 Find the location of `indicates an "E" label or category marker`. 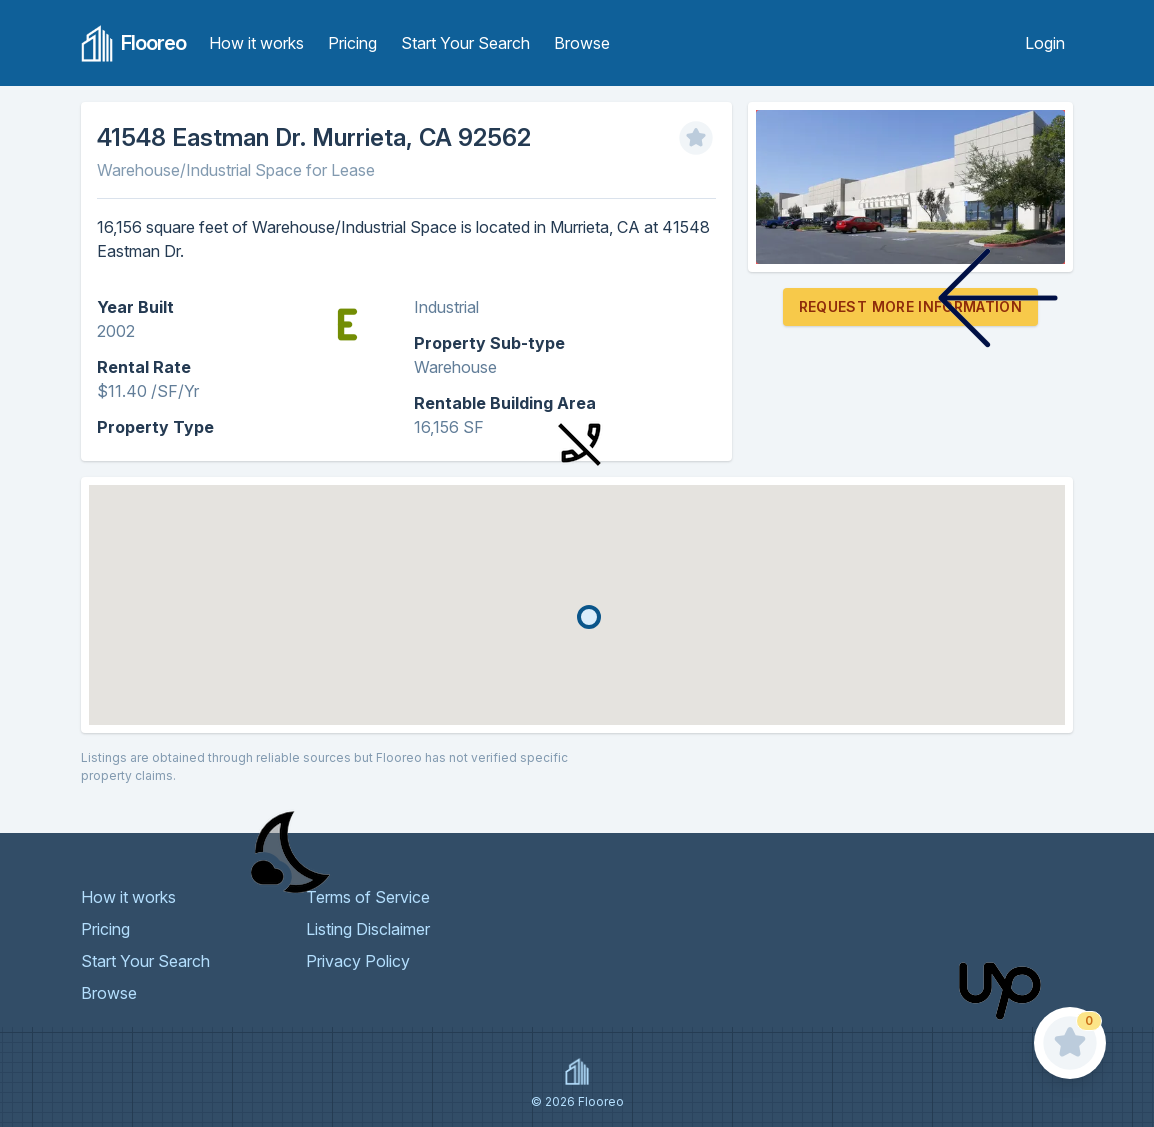

indicates an "E" label or category marker is located at coordinates (347, 324).